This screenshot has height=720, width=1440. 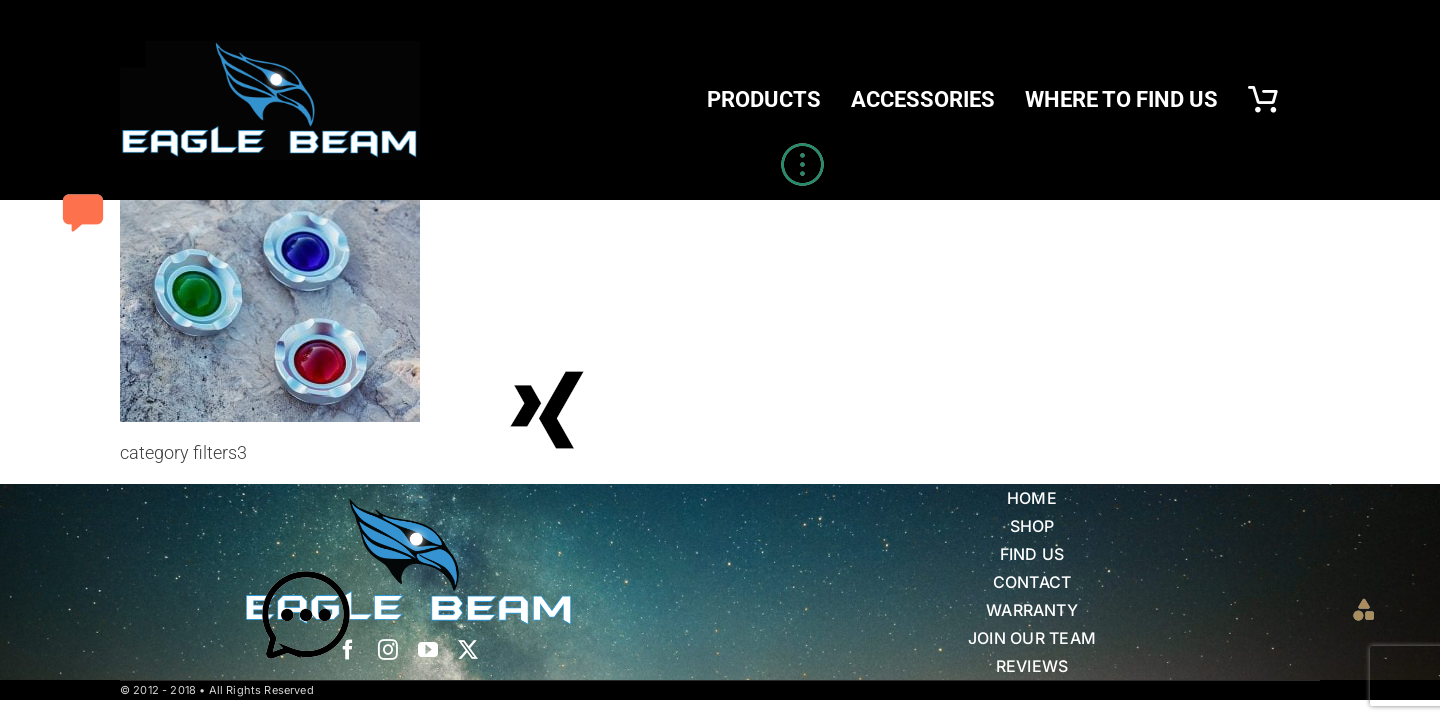 I want to click on access shape tools or drawing options, so click(x=1364, y=610).